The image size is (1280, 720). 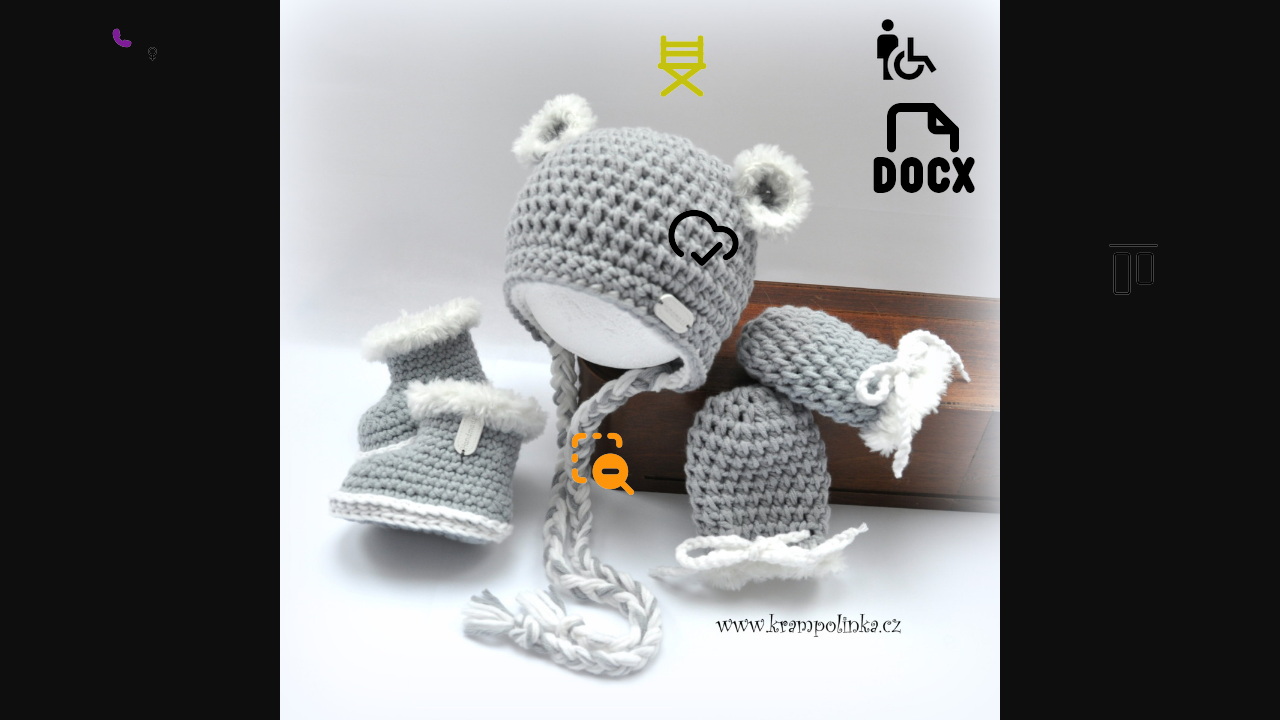 I want to click on indicates a Microsoft Word document file, so click(x=923, y=148).